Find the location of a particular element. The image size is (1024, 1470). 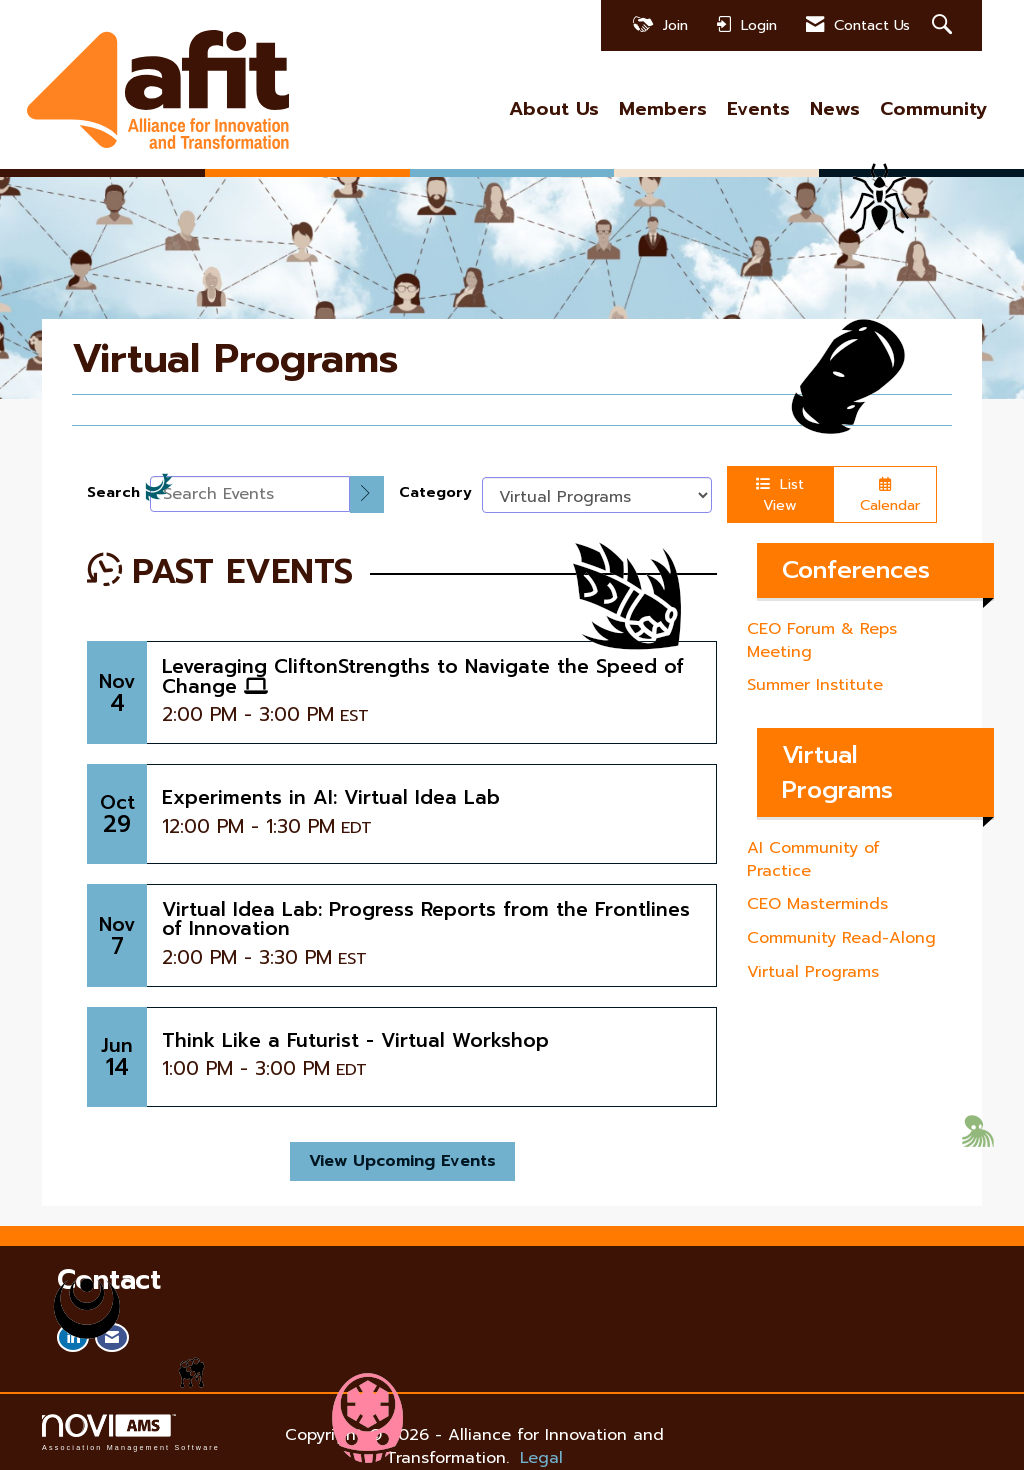

indicates a loading or syncing state is located at coordinates (87, 1308).